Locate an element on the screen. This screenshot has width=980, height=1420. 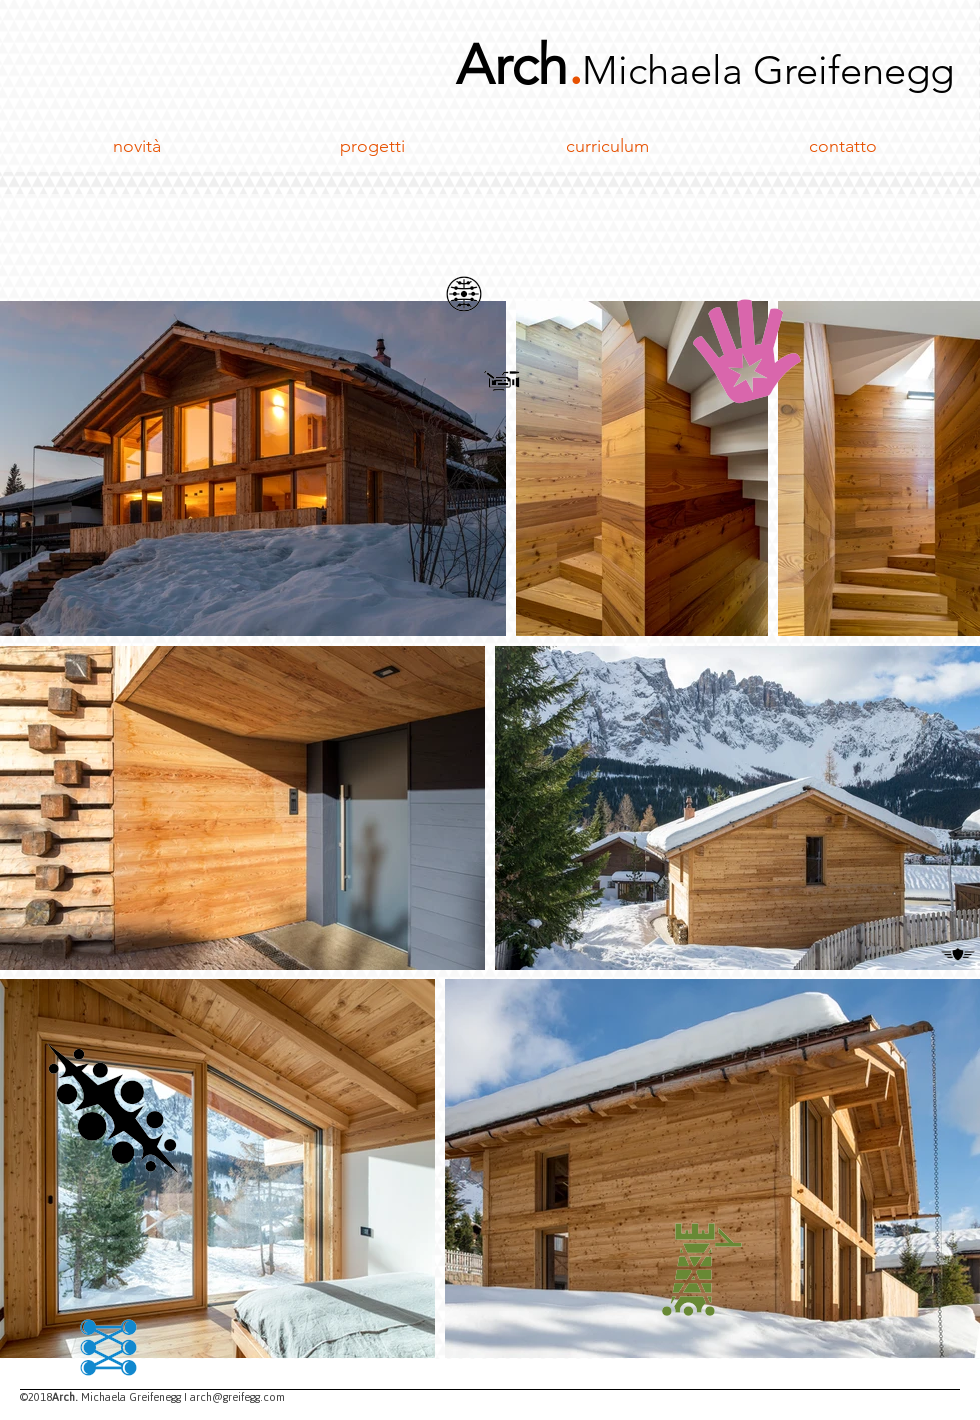
activate magic or special ability is located at coordinates (747, 353).